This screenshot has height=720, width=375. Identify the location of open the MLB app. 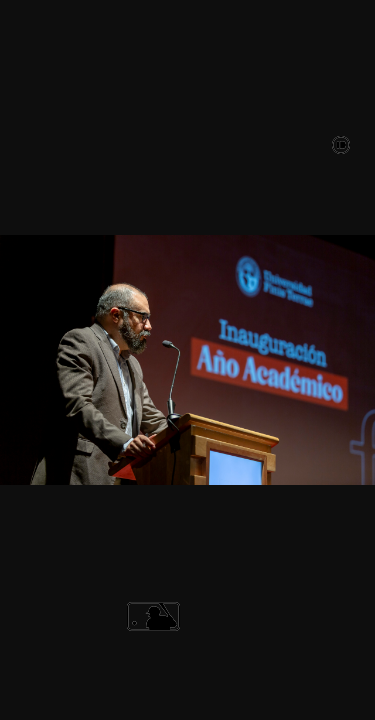
(153, 616).